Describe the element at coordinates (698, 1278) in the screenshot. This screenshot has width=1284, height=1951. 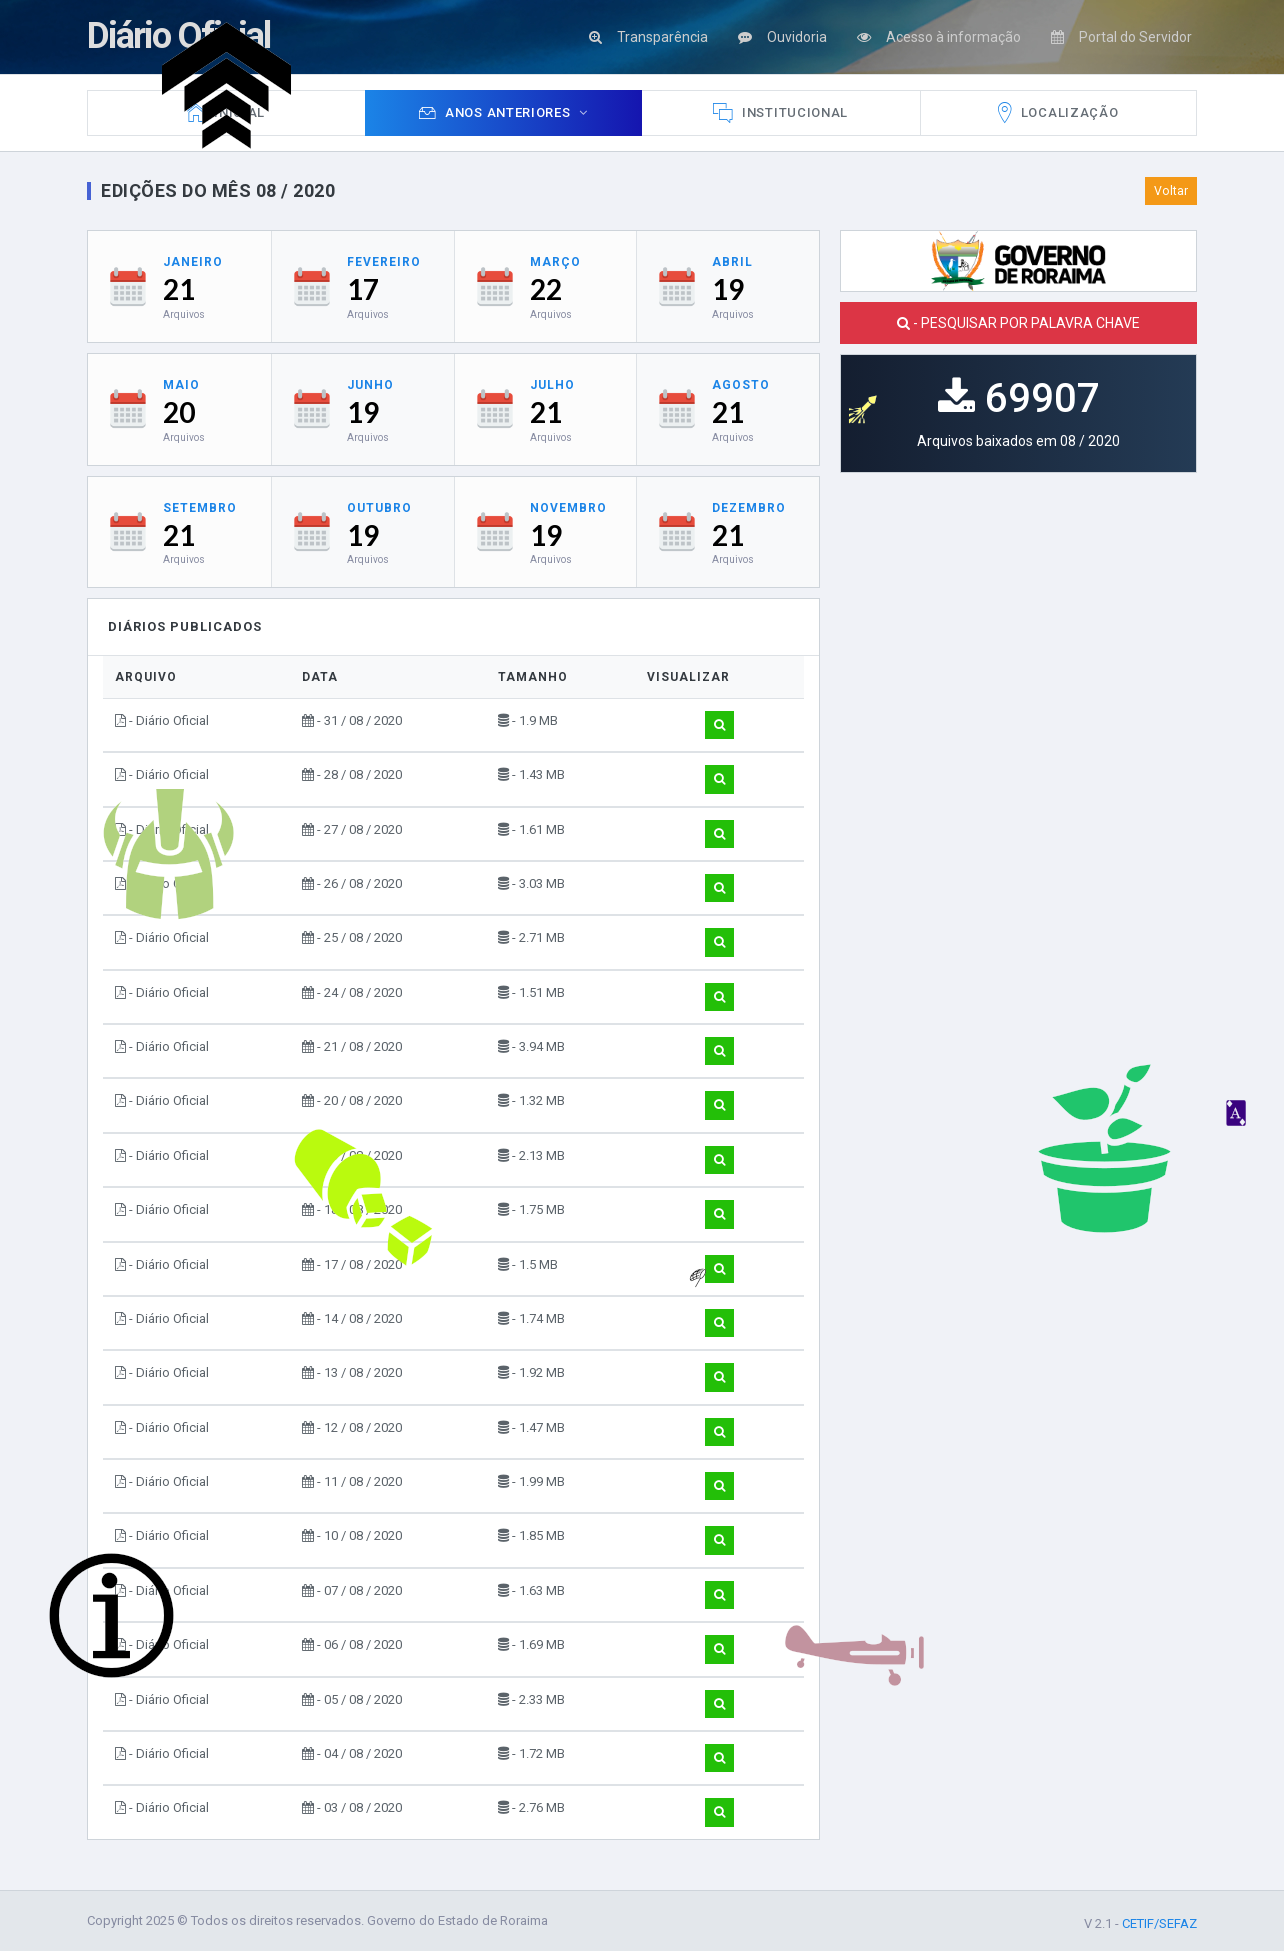
I see `catch bugs or insects in a game` at that location.